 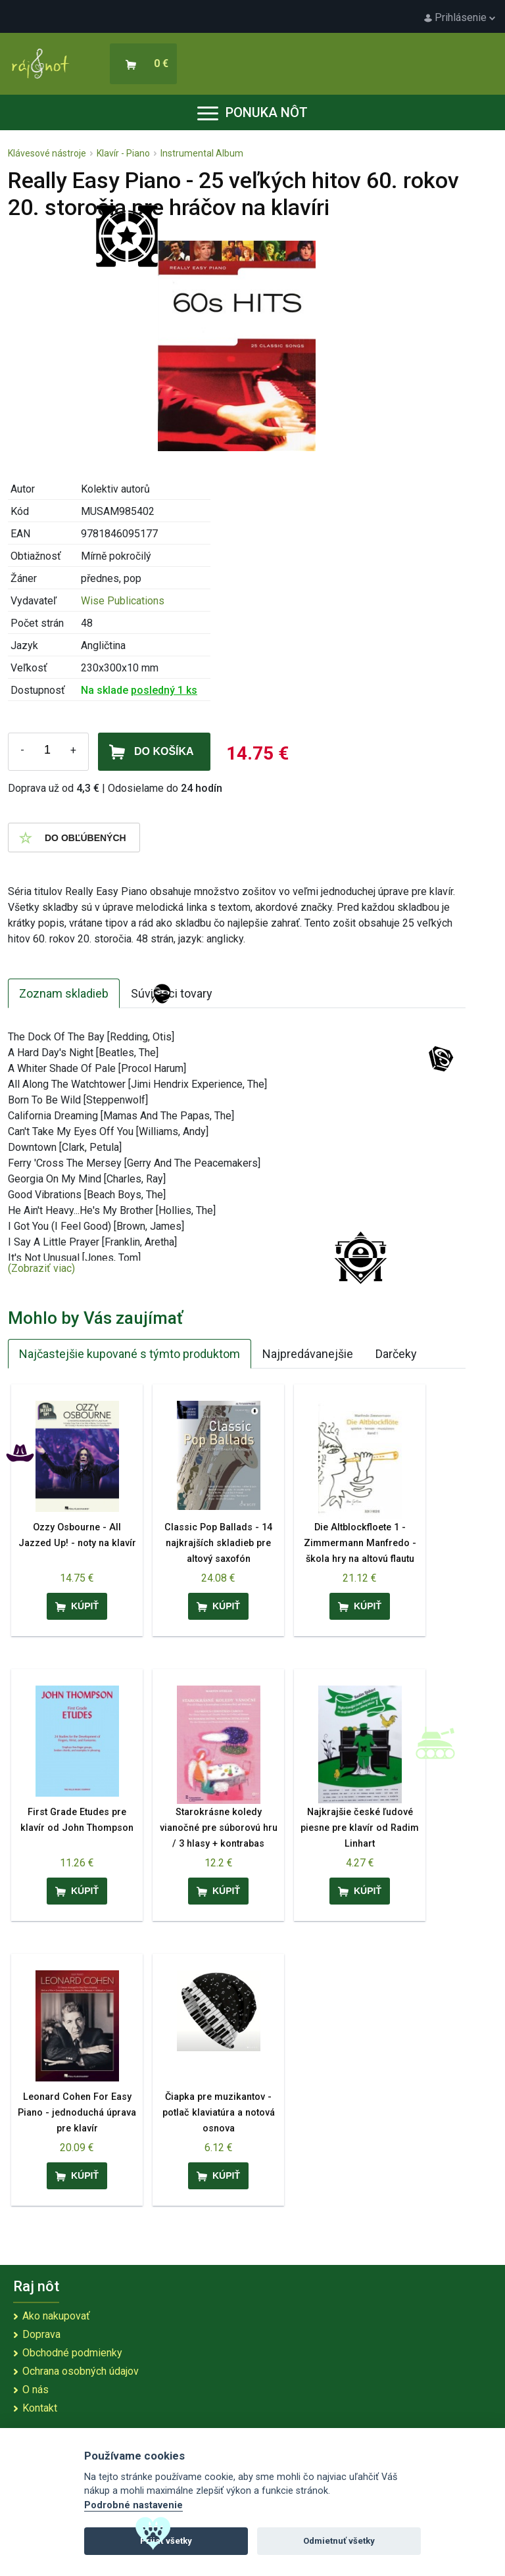 What do you see at coordinates (161, 994) in the screenshot?
I see `select ninja character class` at bounding box center [161, 994].